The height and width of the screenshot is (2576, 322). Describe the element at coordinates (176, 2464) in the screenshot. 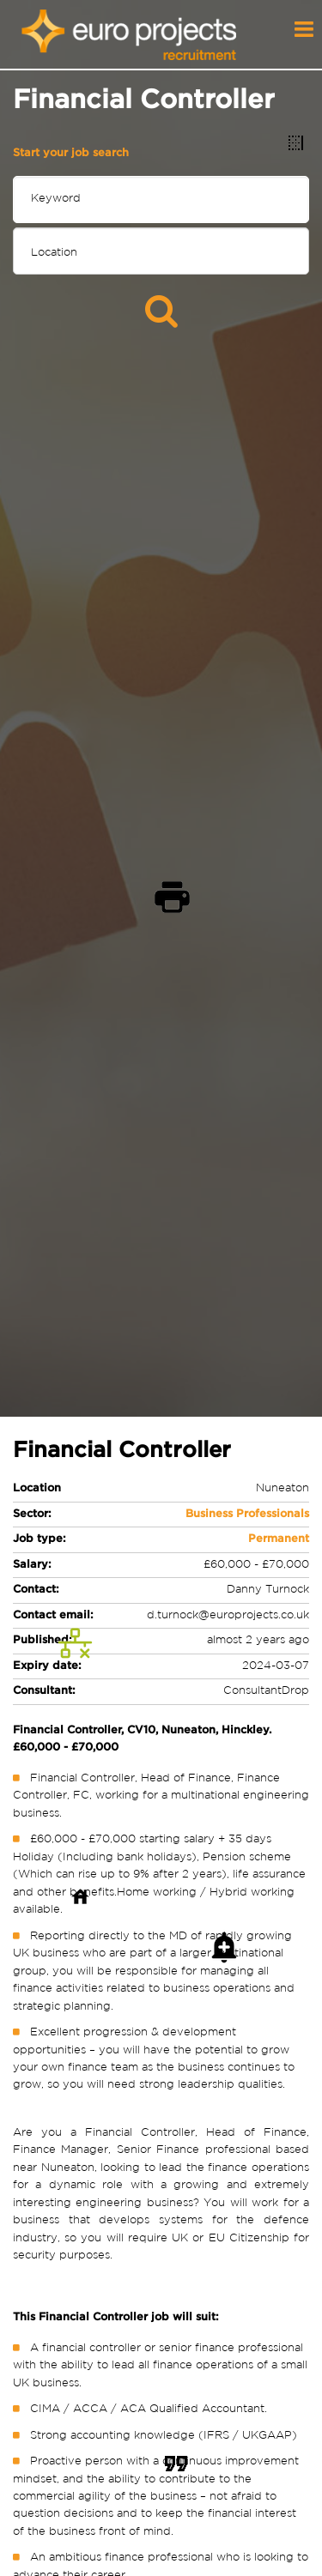

I see `insert a block quote` at that location.